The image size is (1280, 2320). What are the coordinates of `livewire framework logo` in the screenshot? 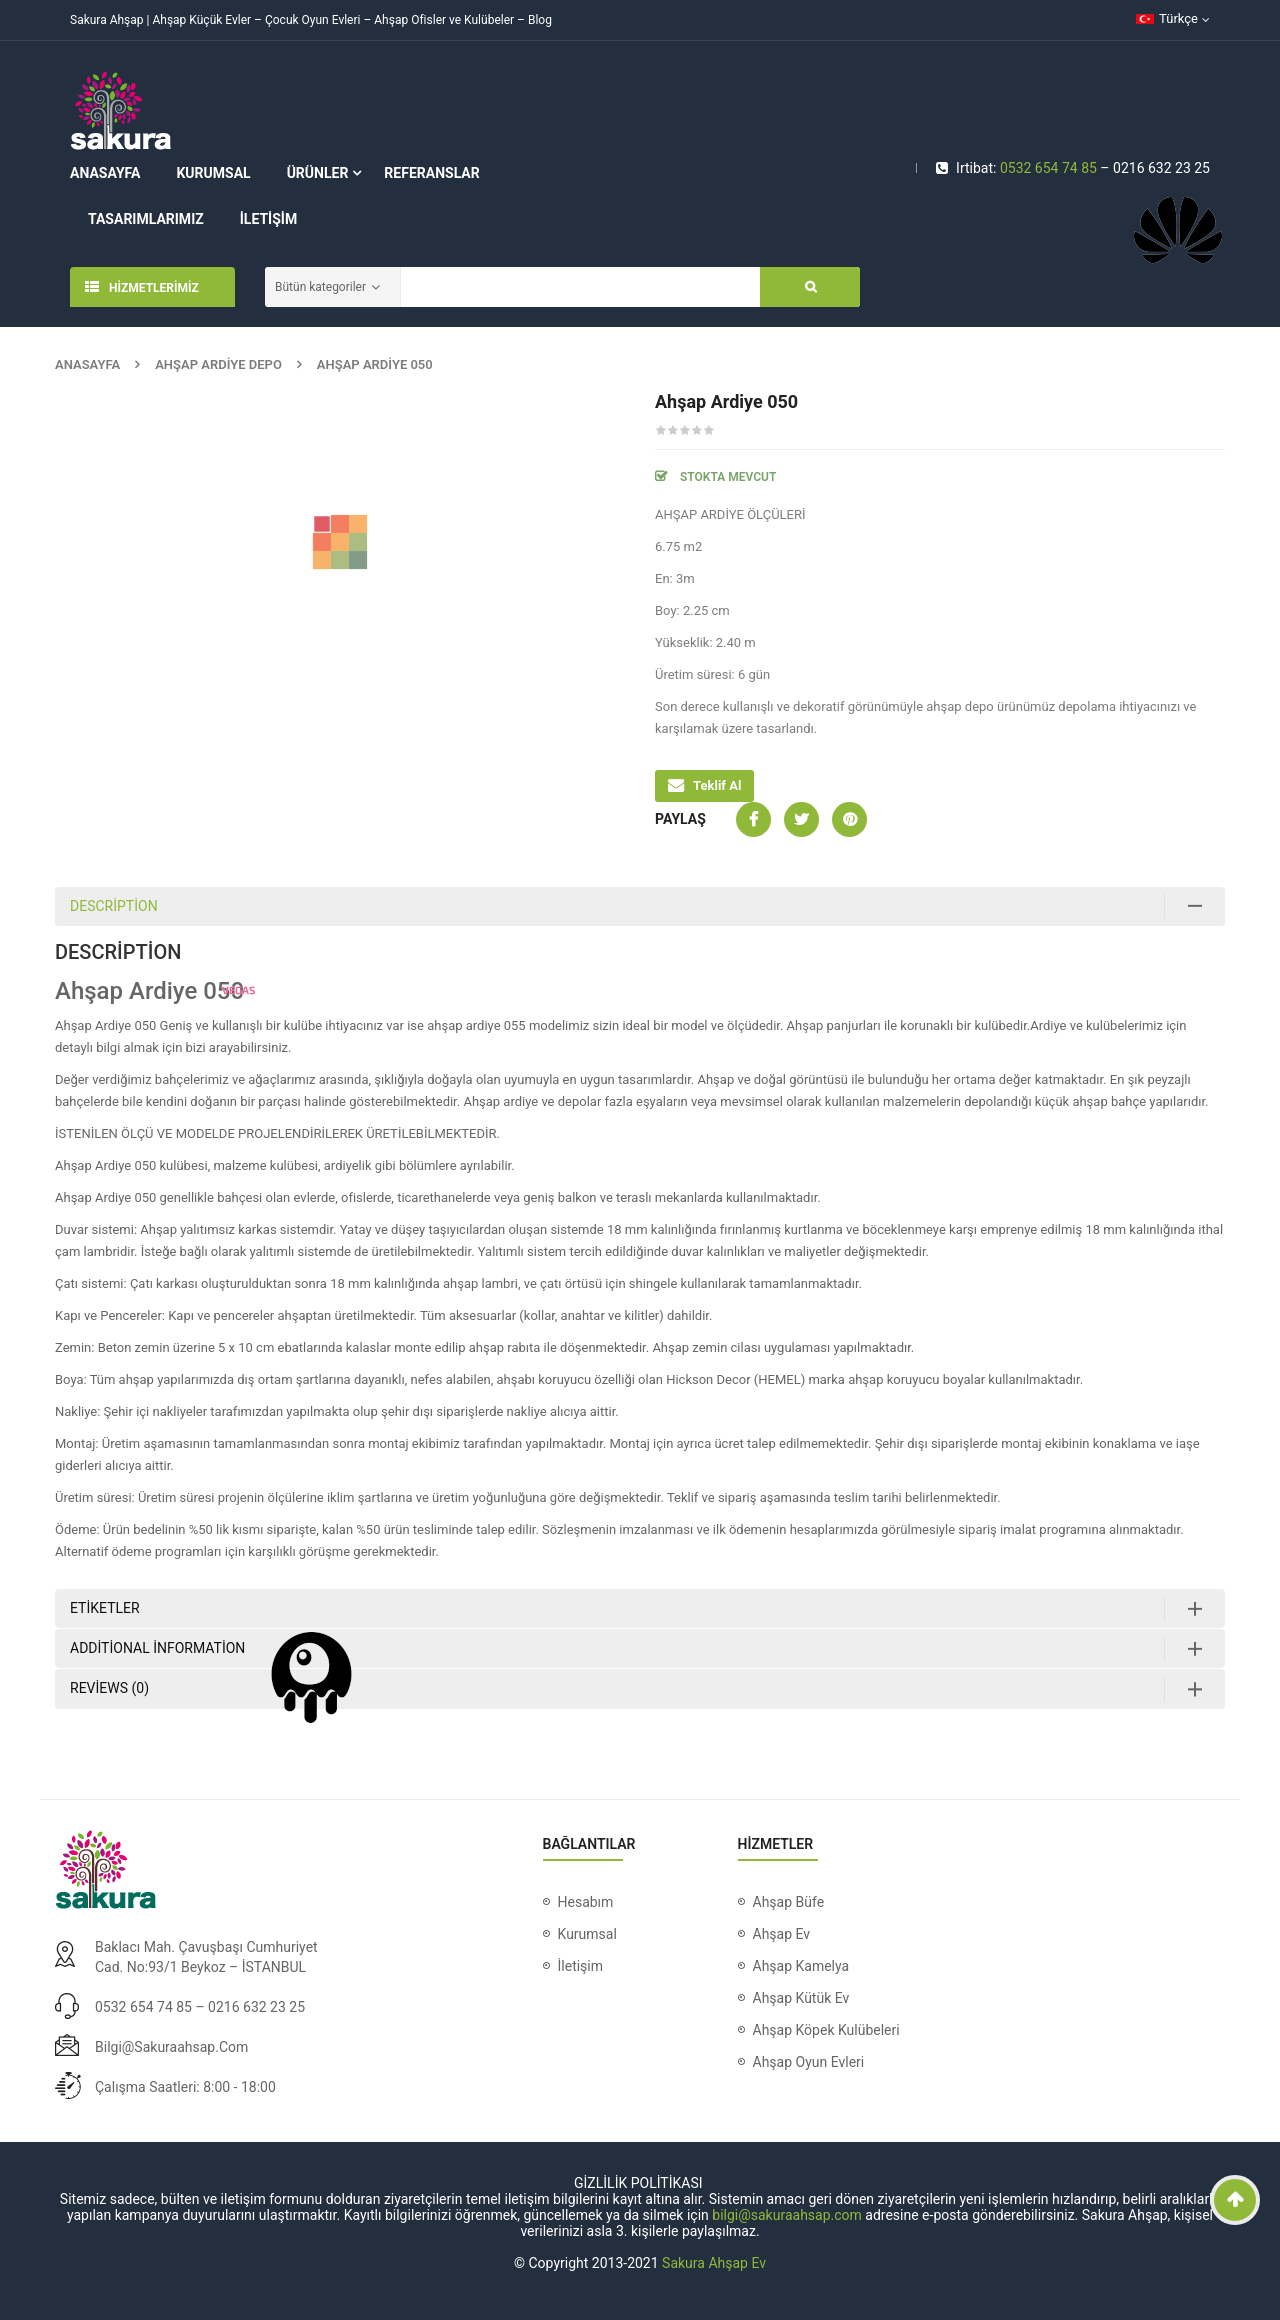 It's located at (311, 1677).